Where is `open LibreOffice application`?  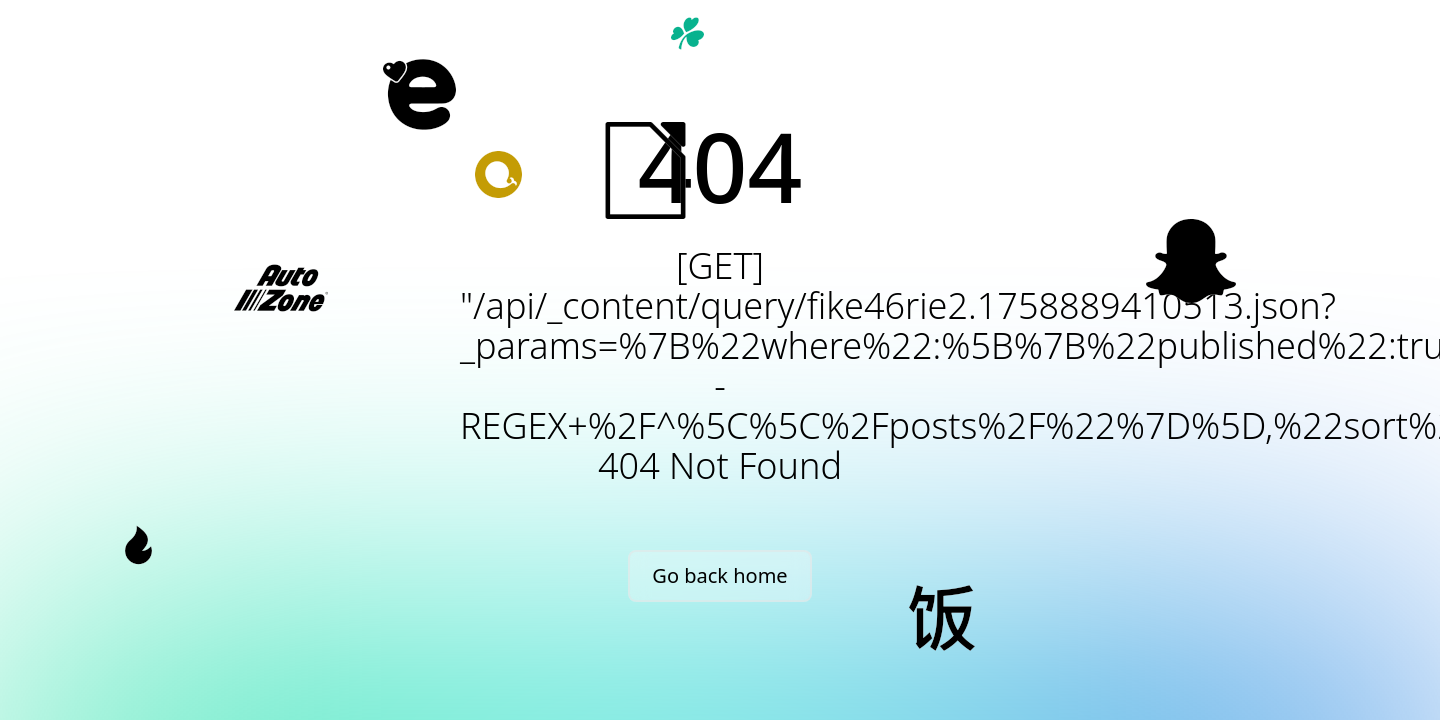
open LibreOffice application is located at coordinates (645, 170).